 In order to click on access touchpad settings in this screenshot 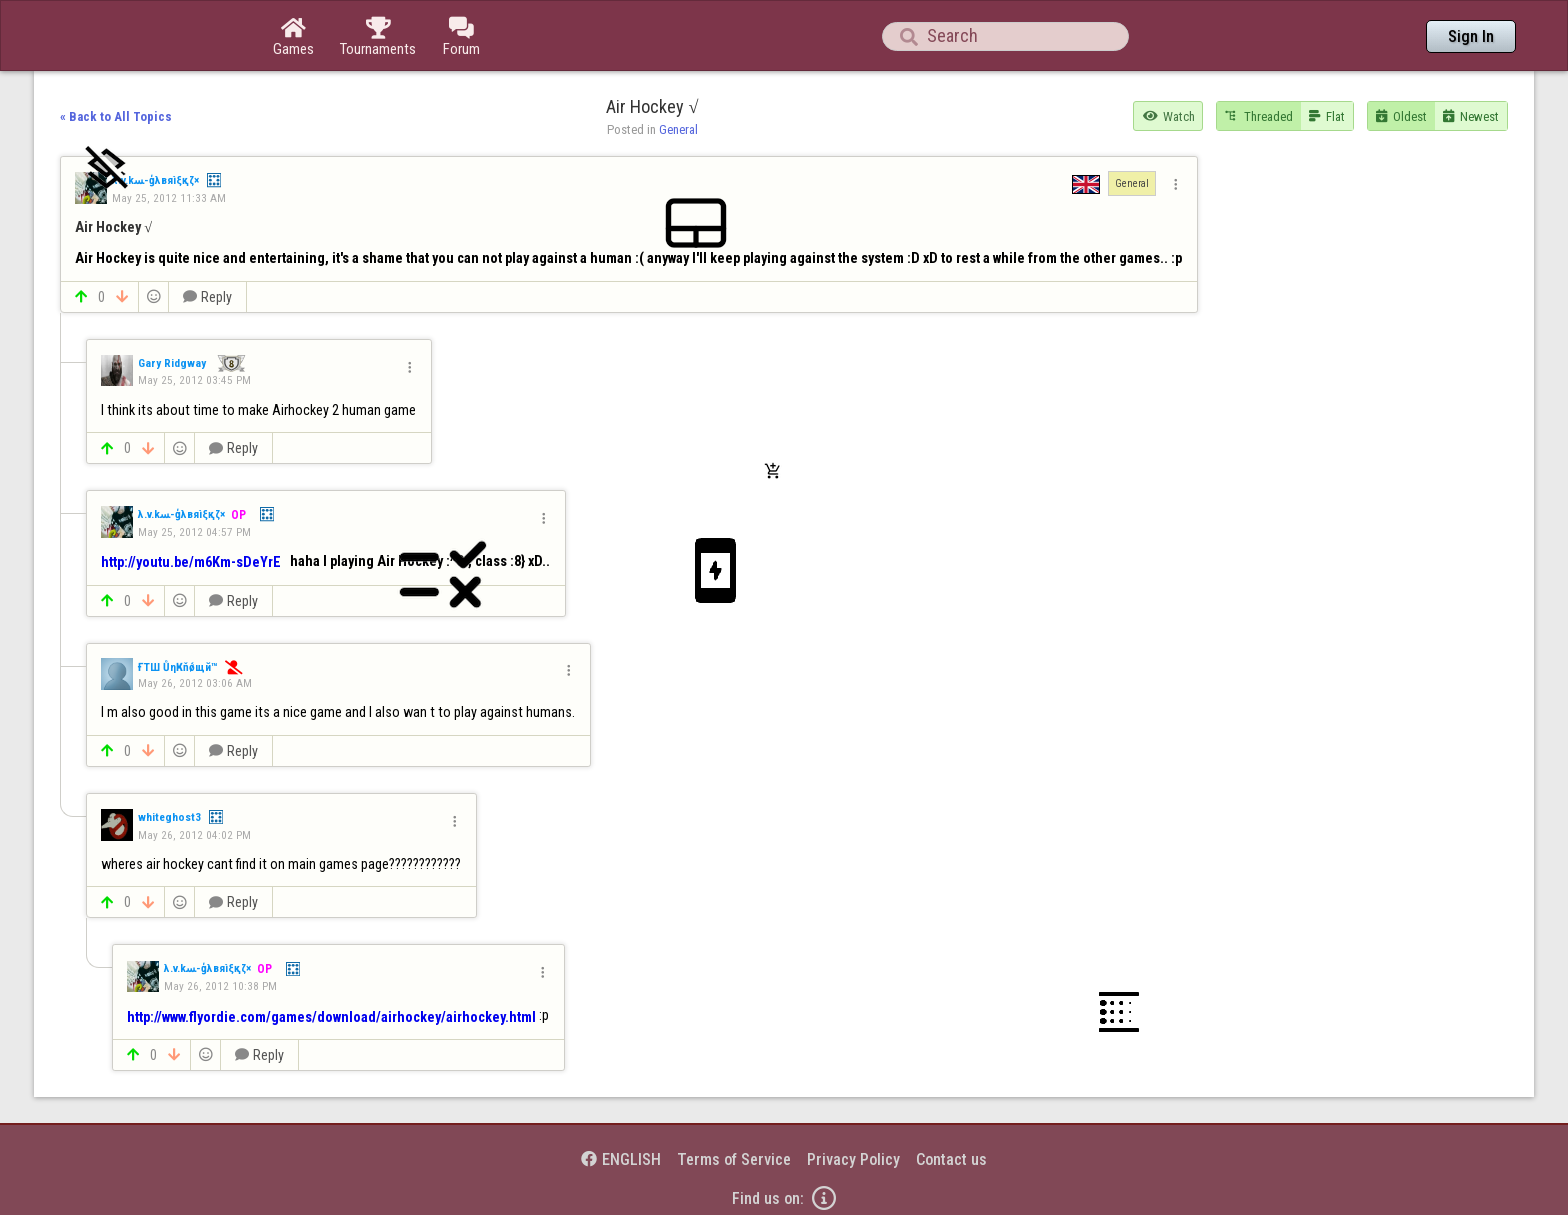, I will do `click(696, 223)`.